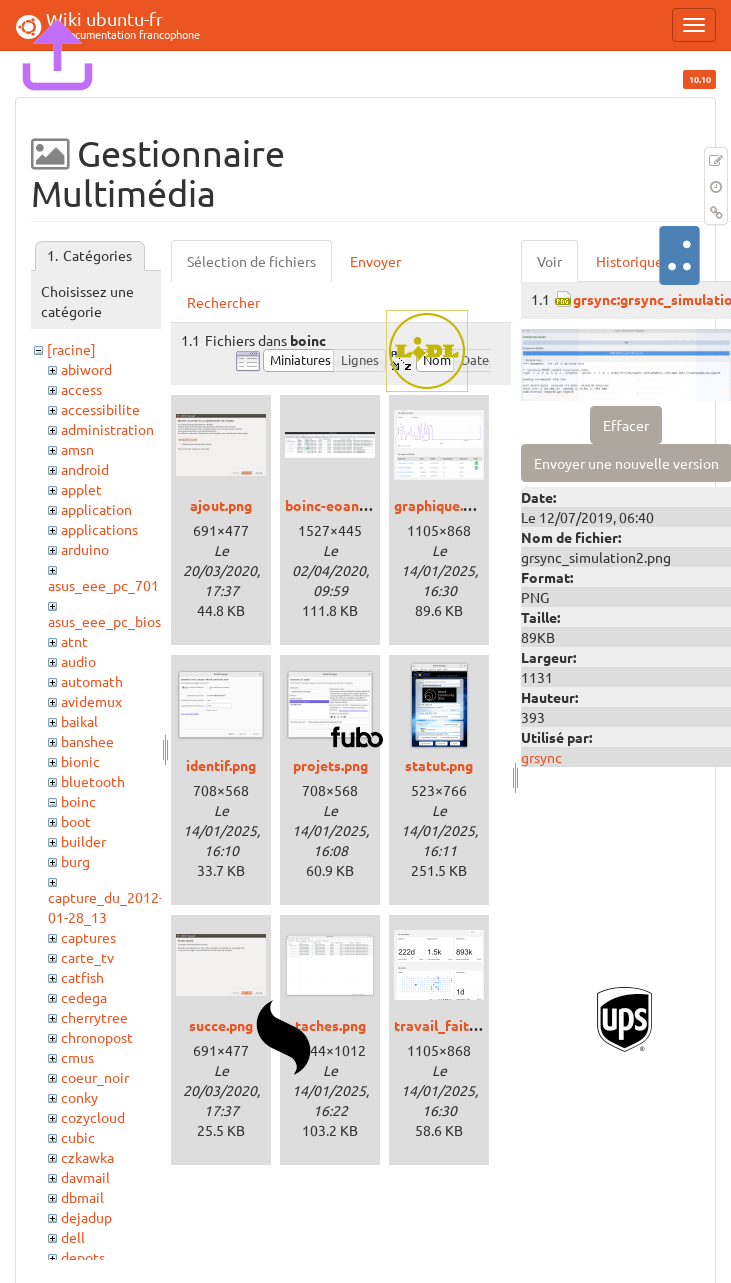 The width and height of the screenshot is (731, 1283). I want to click on jovian platform logo, so click(679, 255).